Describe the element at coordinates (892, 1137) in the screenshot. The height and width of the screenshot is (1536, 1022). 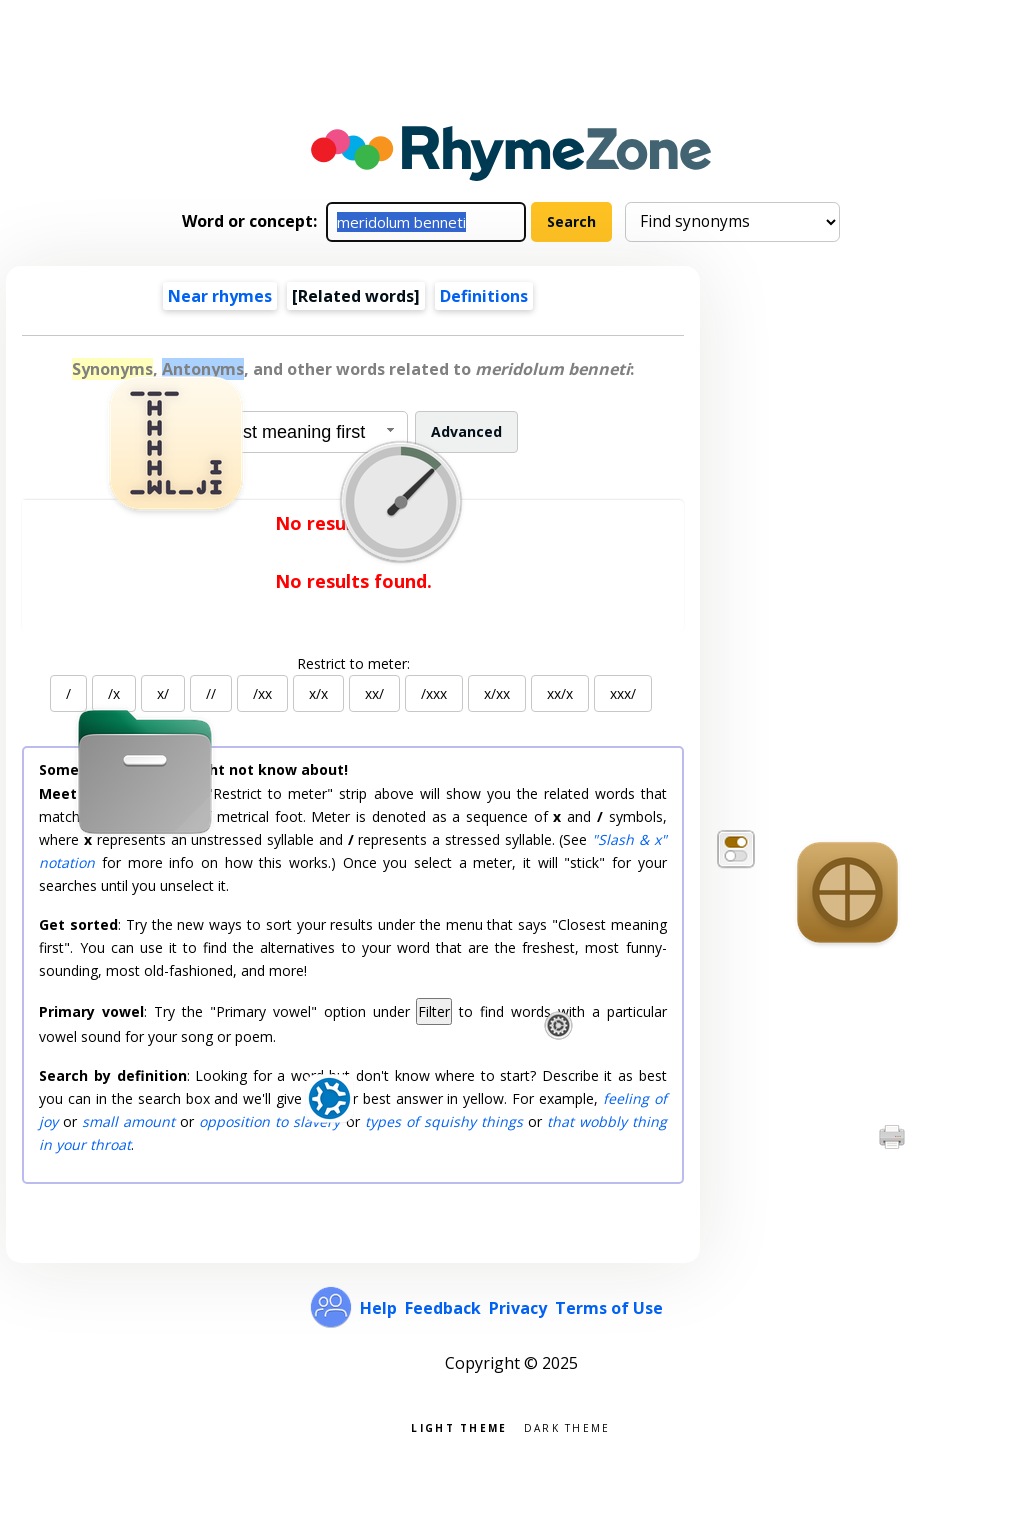
I see `print the current document` at that location.